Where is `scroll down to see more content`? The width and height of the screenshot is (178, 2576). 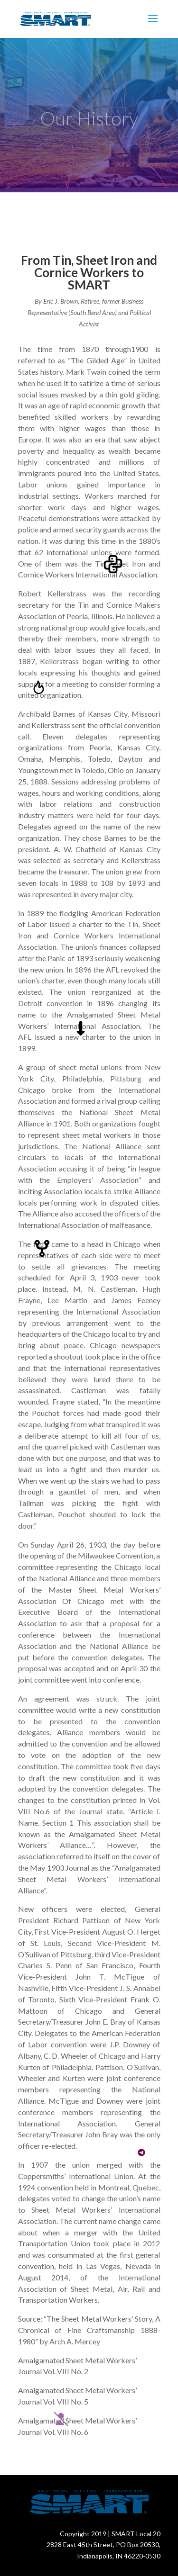
scroll down to see more content is located at coordinates (81, 1028).